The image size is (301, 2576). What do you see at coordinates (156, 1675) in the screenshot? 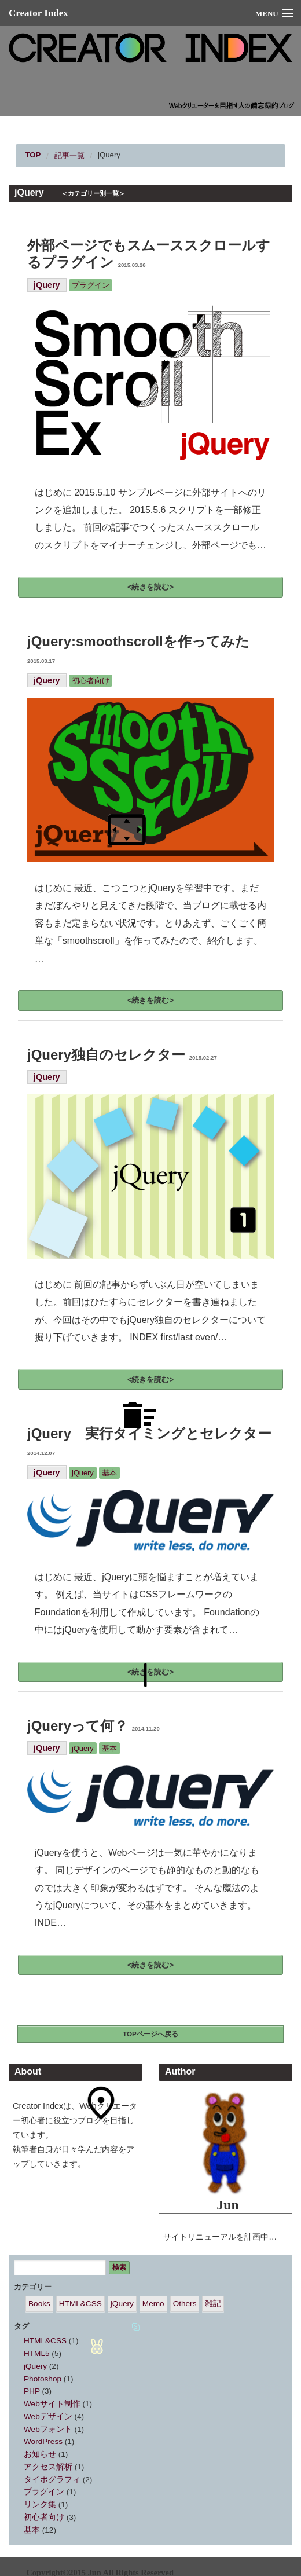
I see `indicates a count of one` at bounding box center [156, 1675].